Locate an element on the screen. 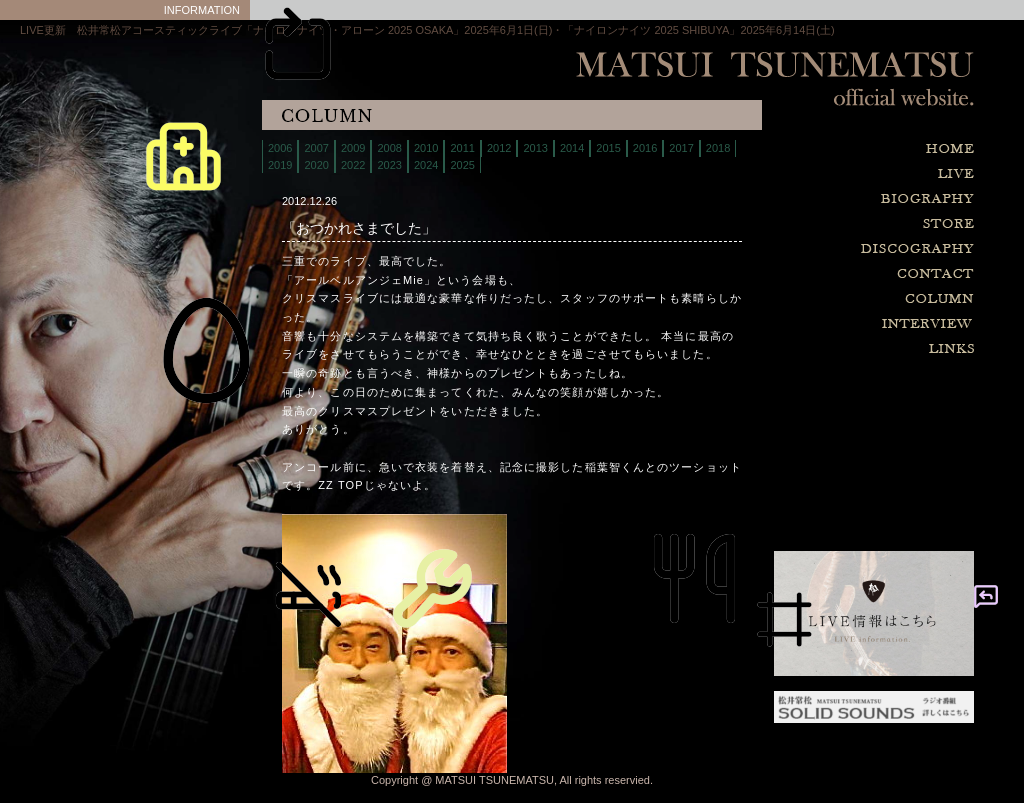  no smoking allowed in this area is located at coordinates (308, 594).